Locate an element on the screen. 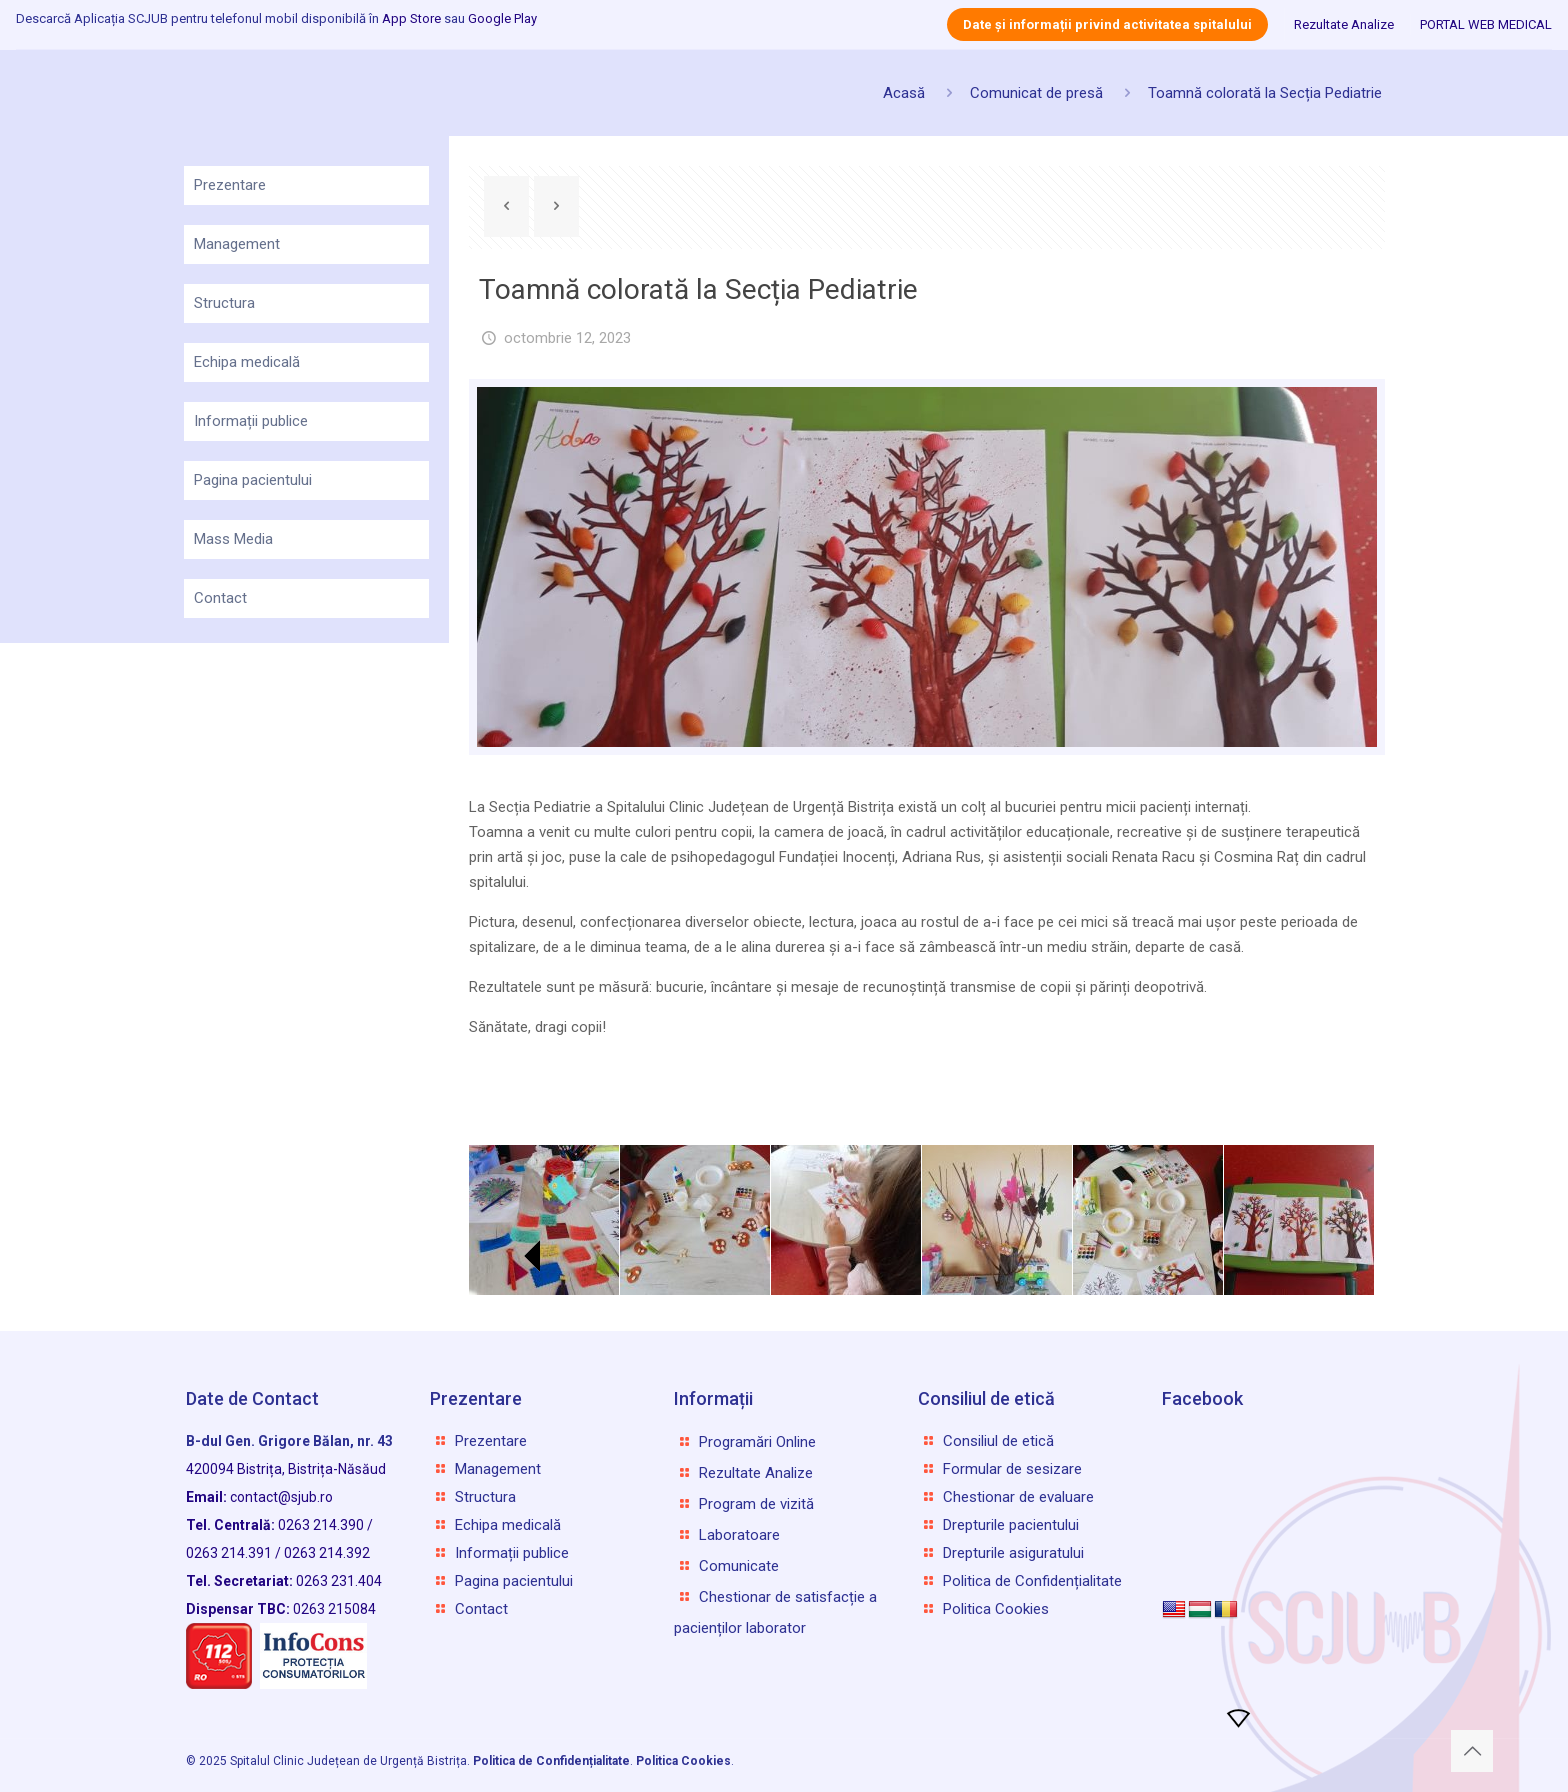 The width and height of the screenshot is (1568, 1792). indicates wifi signal strength is located at coordinates (1238, 1718).